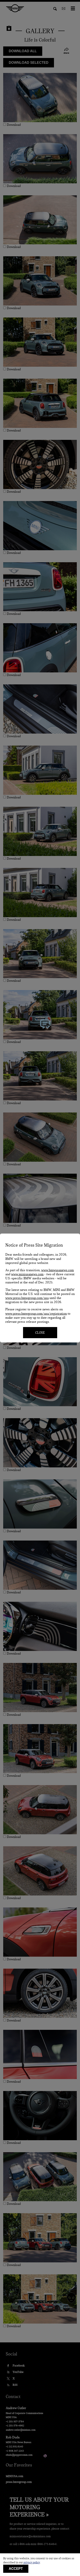  What do you see at coordinates (46, 414) in the screenshot?
I see `view user profile or account details` at bounding box center [46, 414].